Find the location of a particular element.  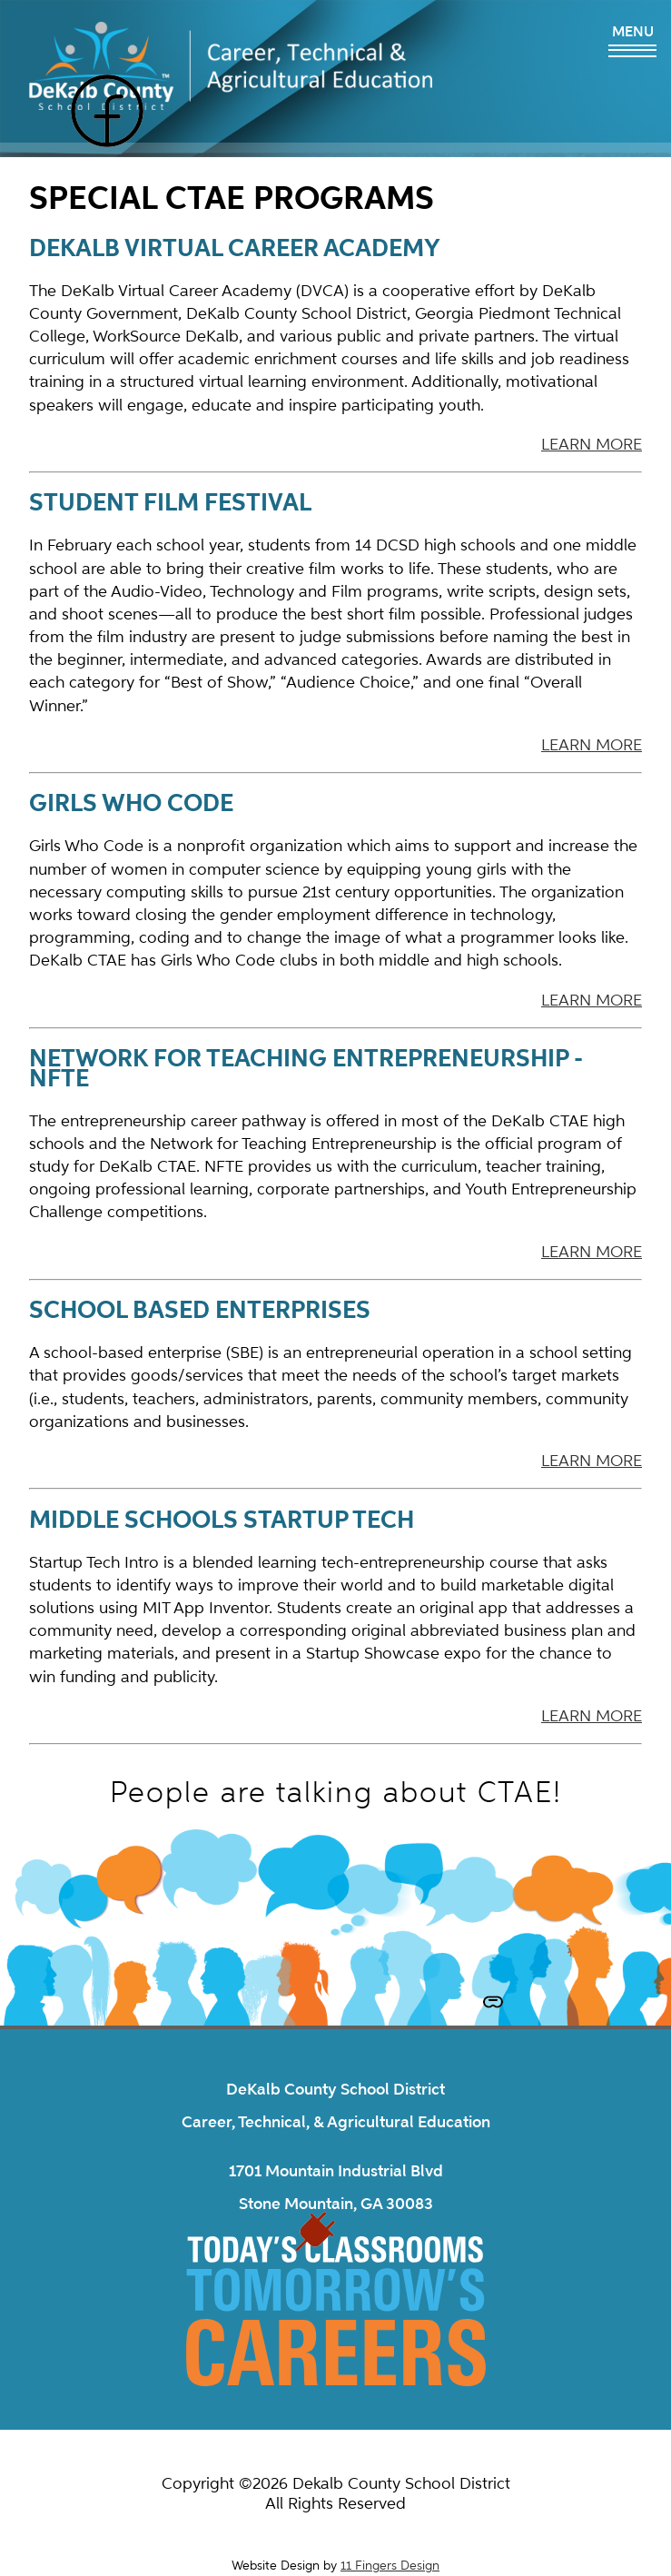

open facebook app is located at coordinates (107, 111).